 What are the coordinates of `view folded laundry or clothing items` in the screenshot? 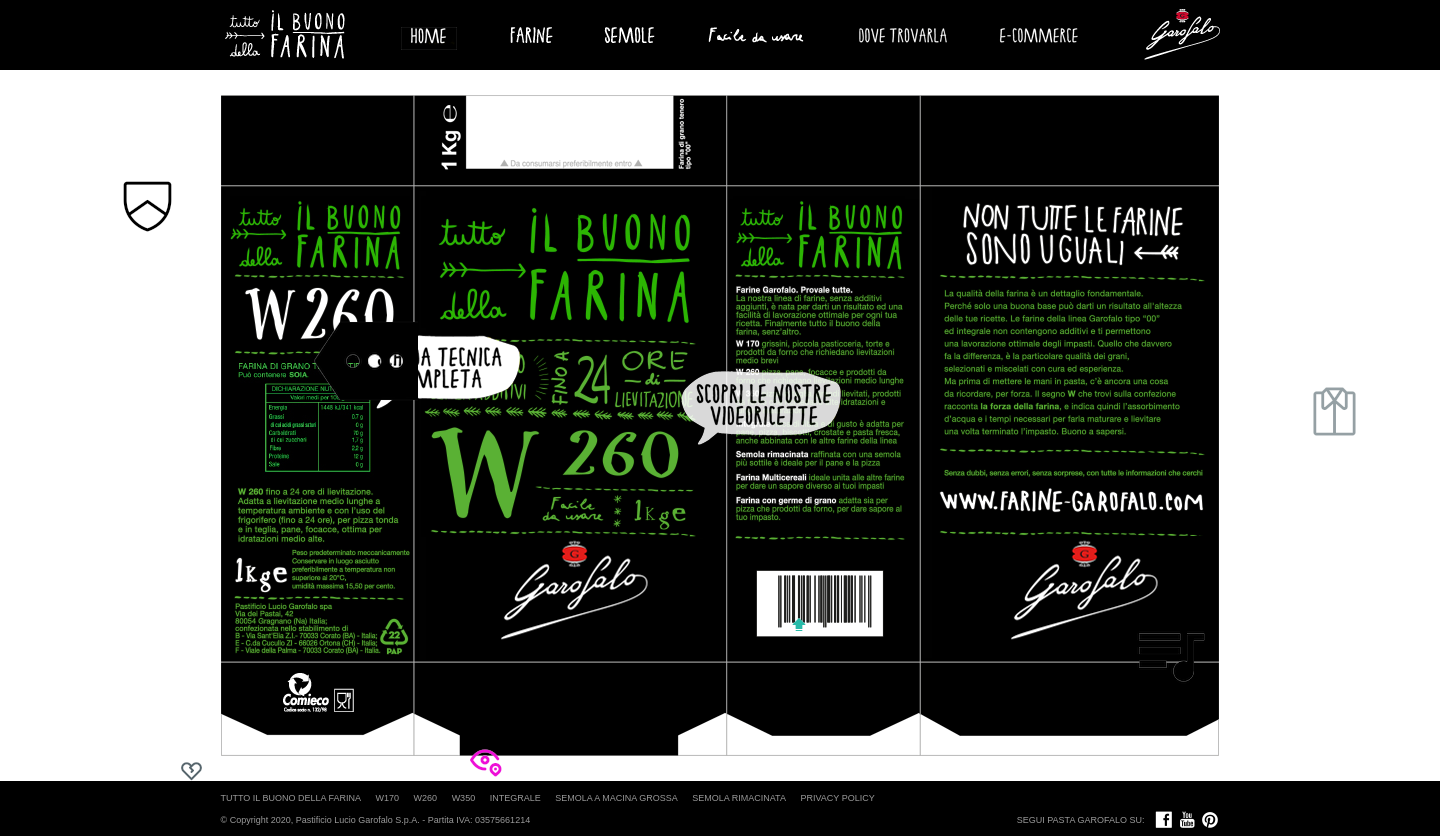 It's located at (1334, 412).